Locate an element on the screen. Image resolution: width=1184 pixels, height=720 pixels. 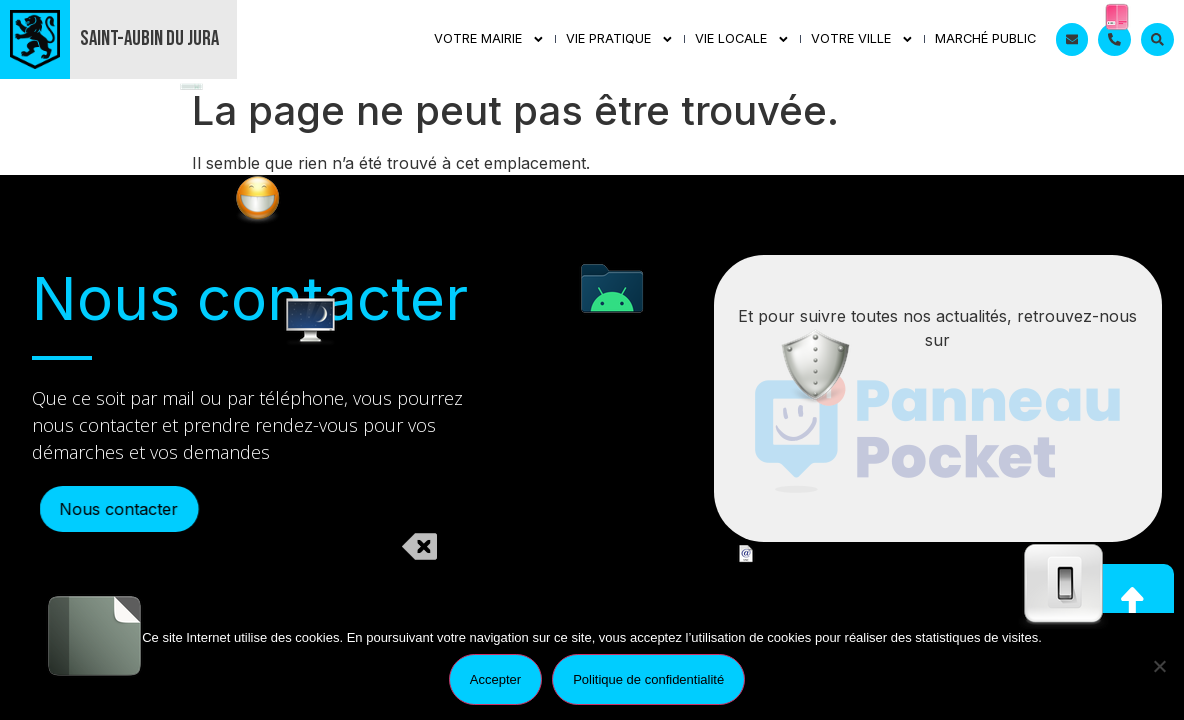
indicates a bluetooth keyboard is connected is located at coordinates (191, 86).